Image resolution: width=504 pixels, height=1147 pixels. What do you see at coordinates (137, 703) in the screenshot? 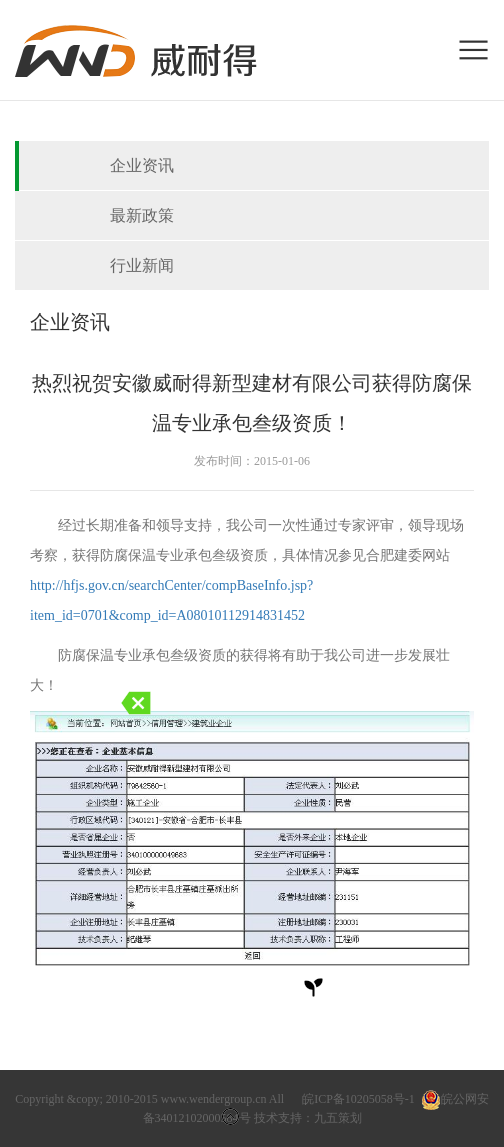
I see `delete the previous character` at bounding box center [137, 703].